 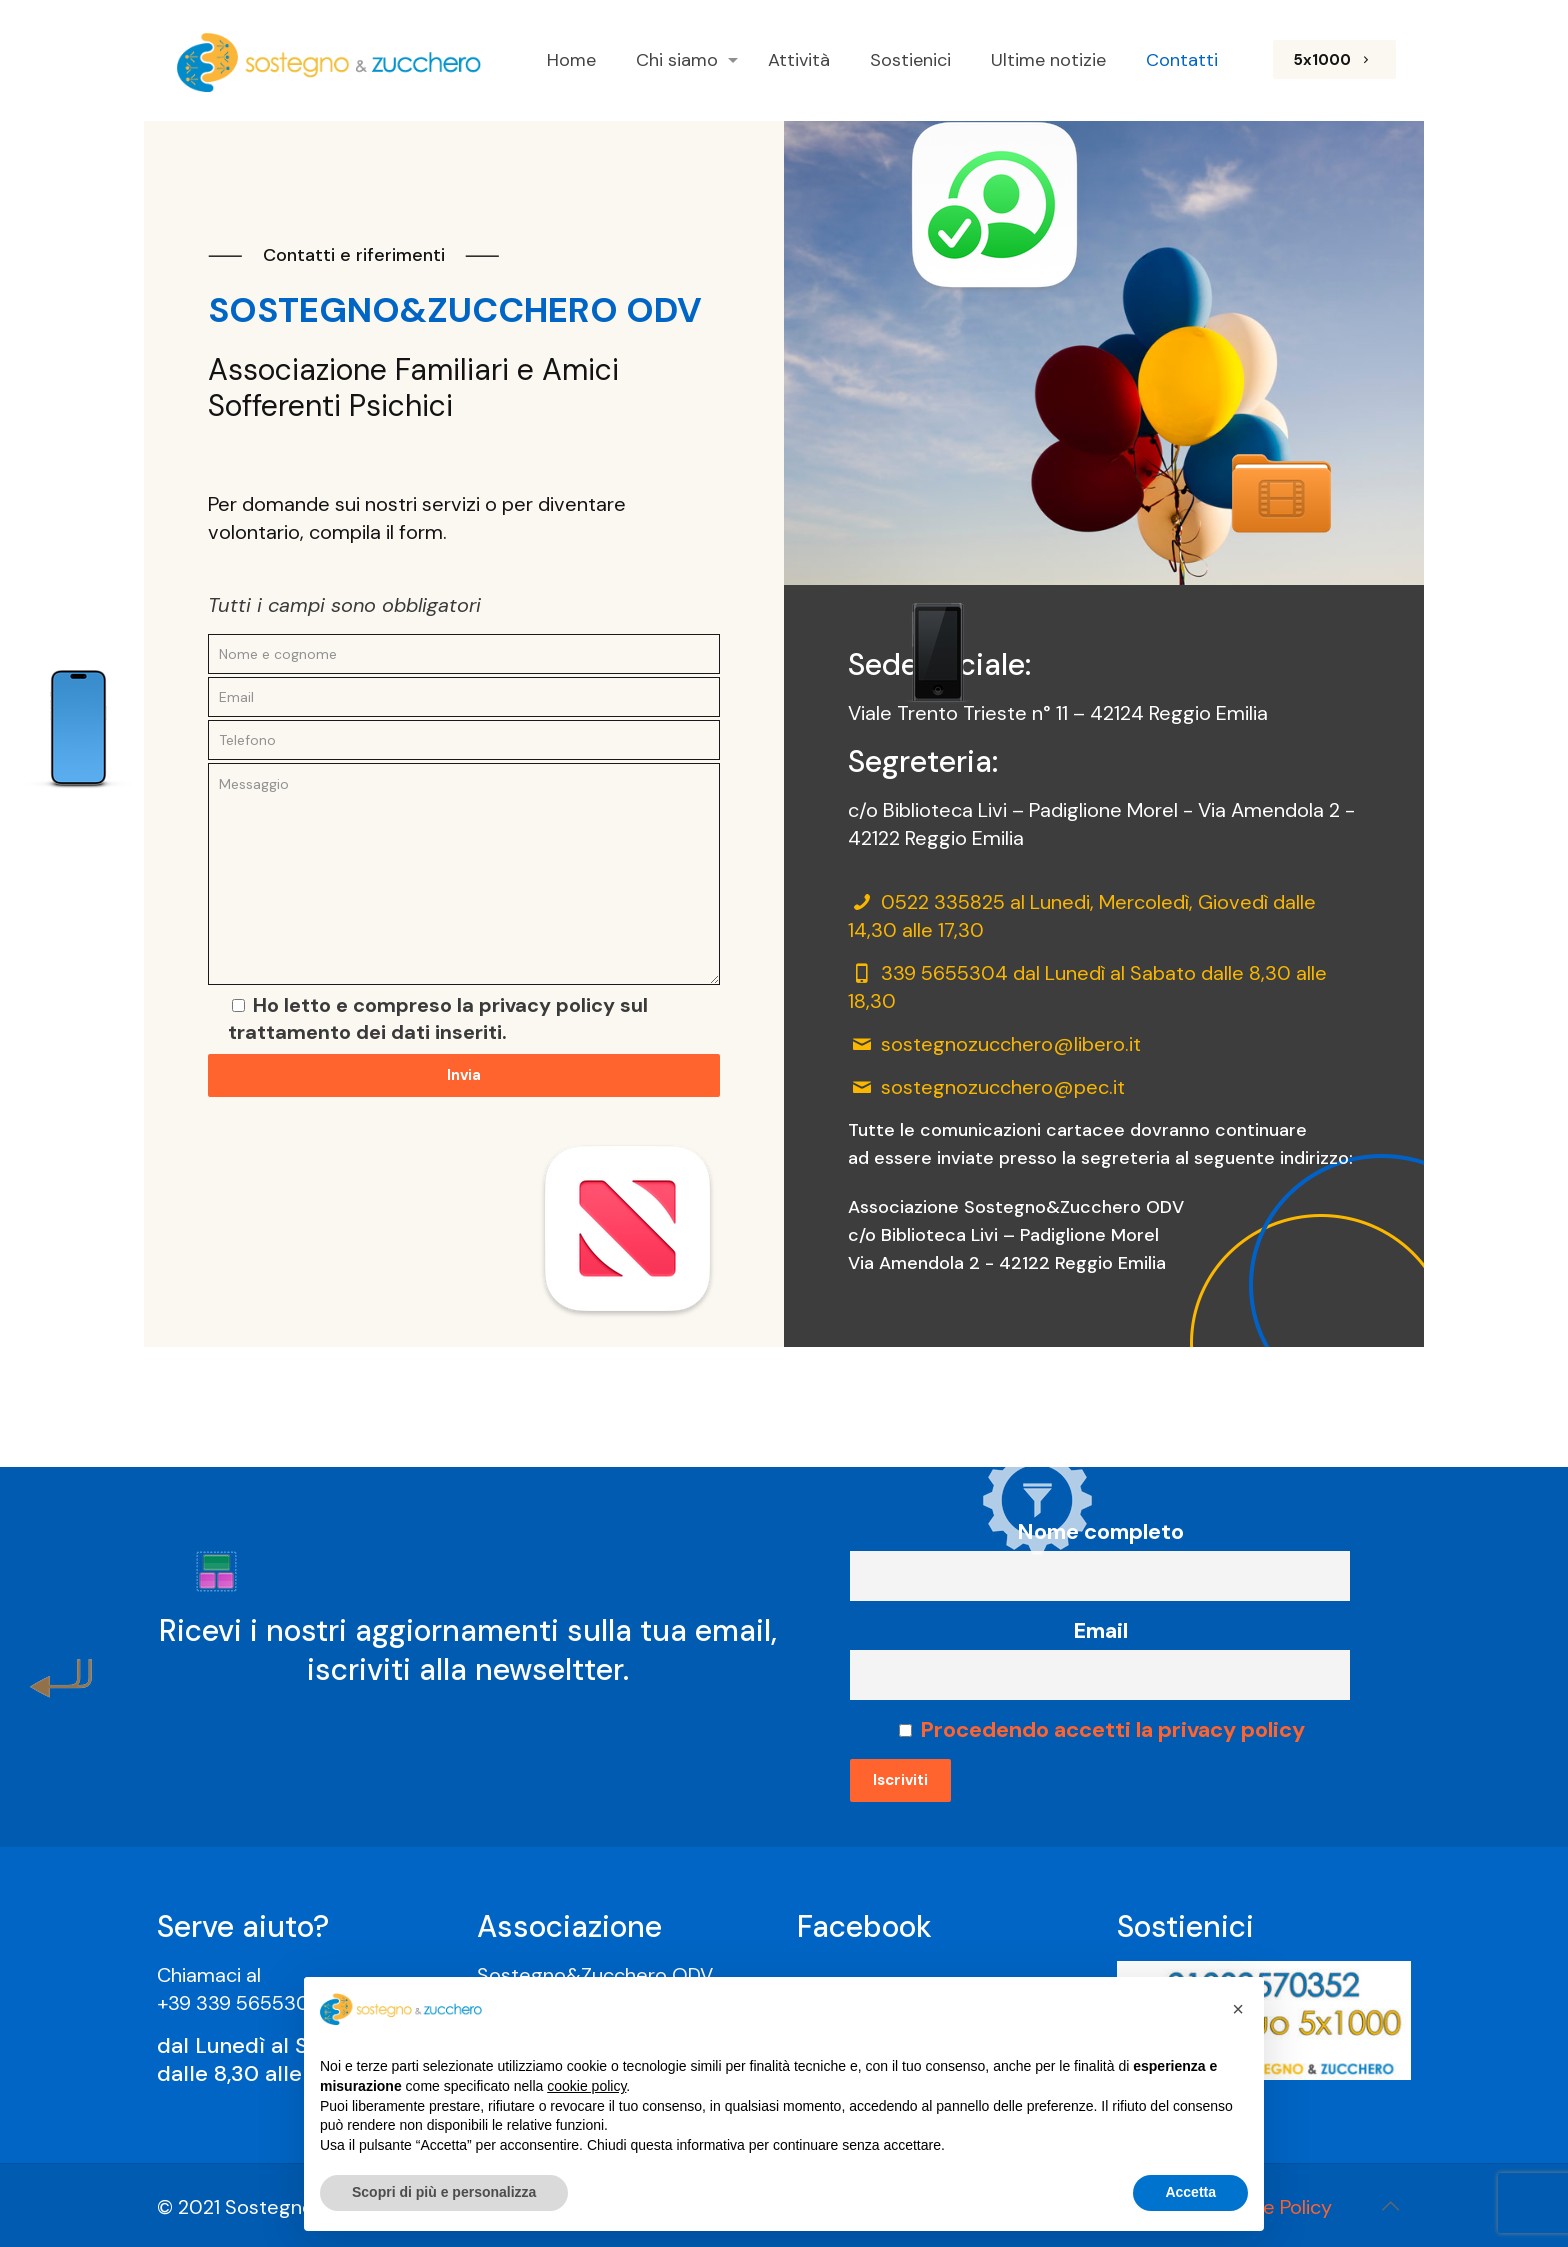 What do you see at coordinates (1281, 493) in the screenshot?
I see `open your videos folder` at bounding box center [1281, 493].